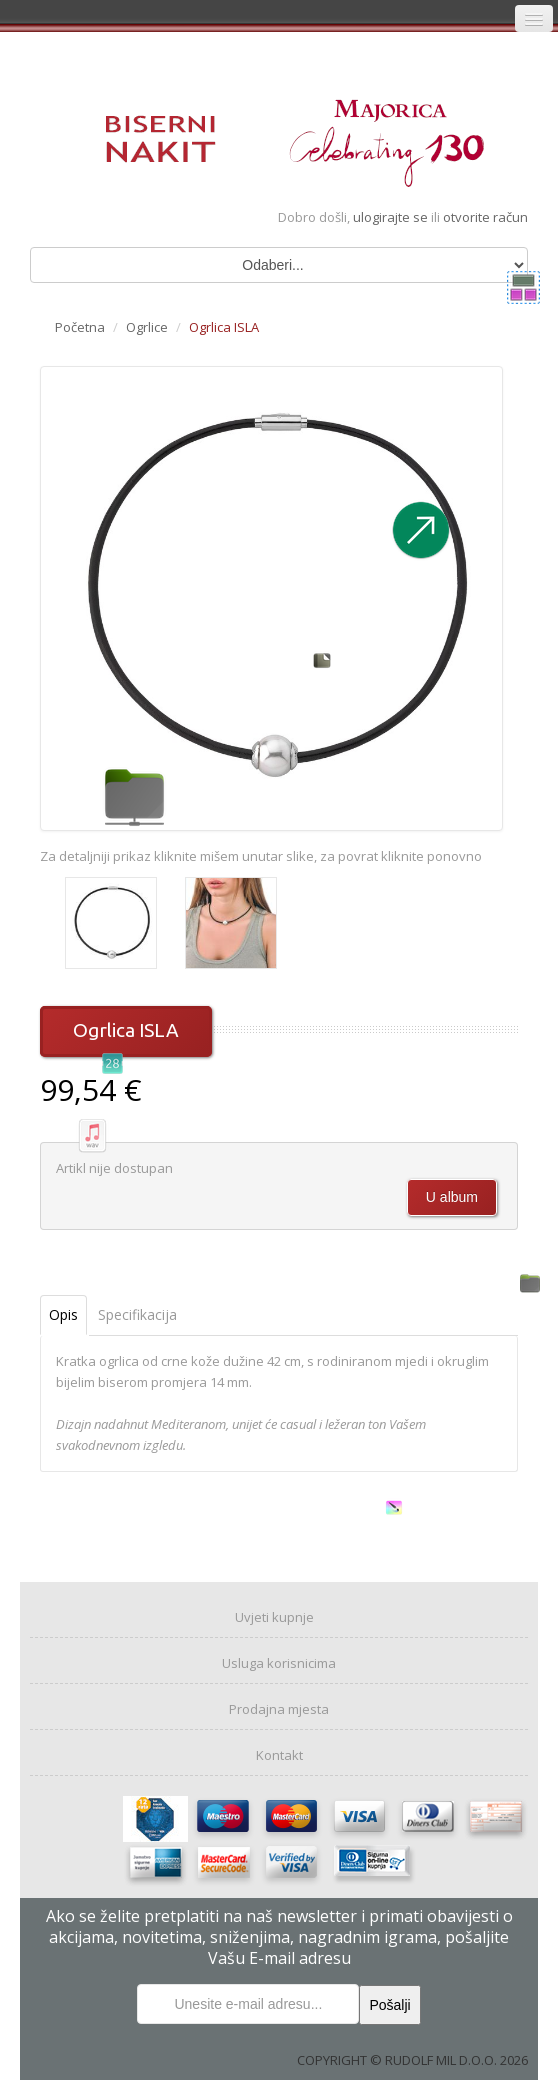  What do you see at coordinates (394, 1507) in the screenshot?
I see `open a Krita project file` at bounding box center [394, 1507].